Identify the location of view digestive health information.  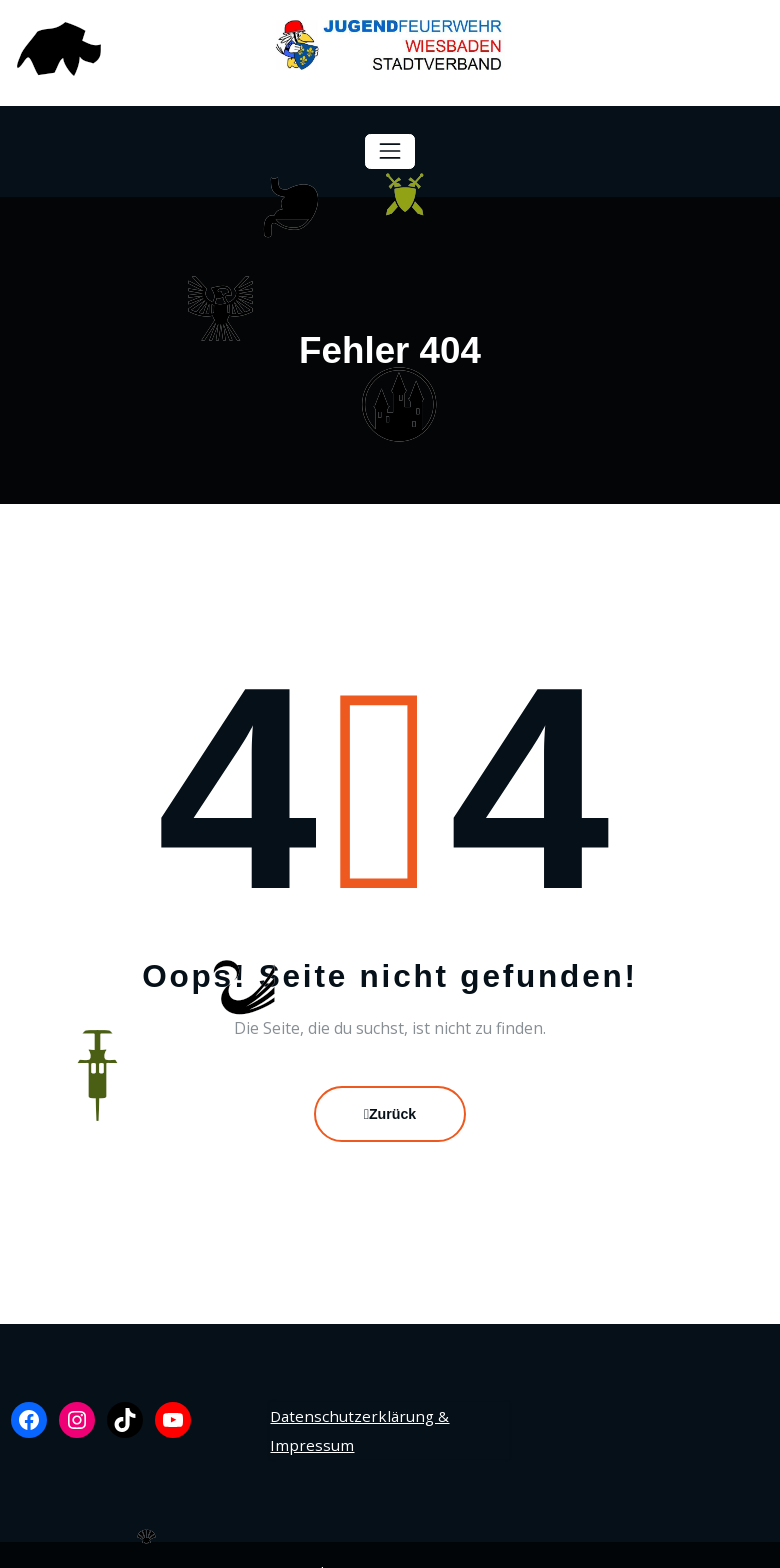
(291, 207).